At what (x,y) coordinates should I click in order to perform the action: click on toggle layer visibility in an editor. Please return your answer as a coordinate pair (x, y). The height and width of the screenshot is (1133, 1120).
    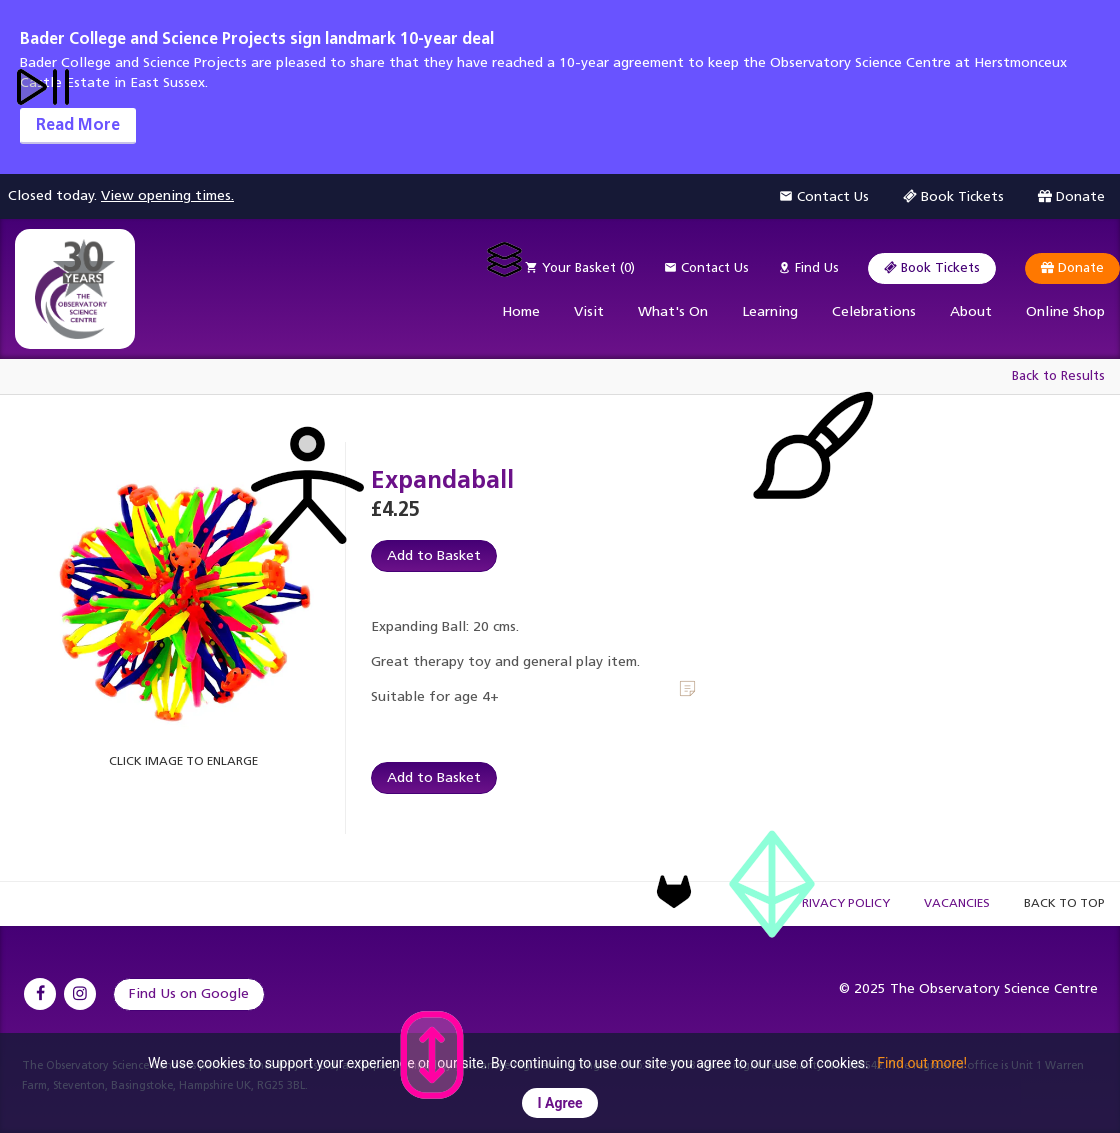
    Looking at the image, I should click on (504, 259).